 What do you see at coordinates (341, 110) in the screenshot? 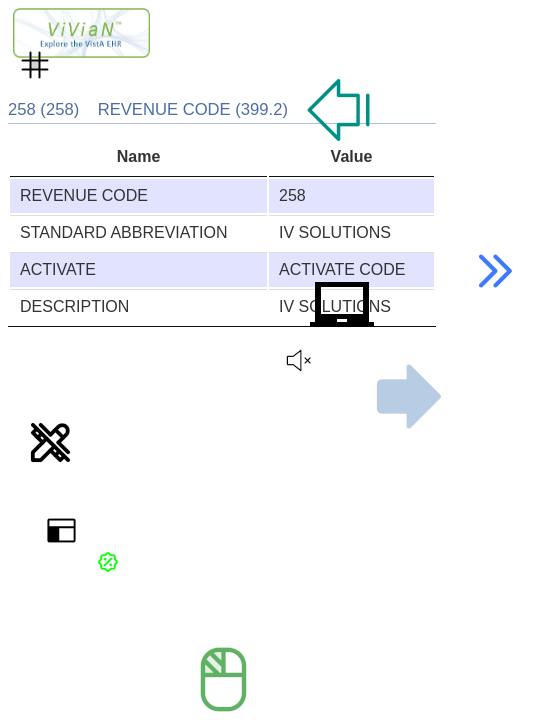
I see `go back to the previous screen` at bounding box center [341, 110].